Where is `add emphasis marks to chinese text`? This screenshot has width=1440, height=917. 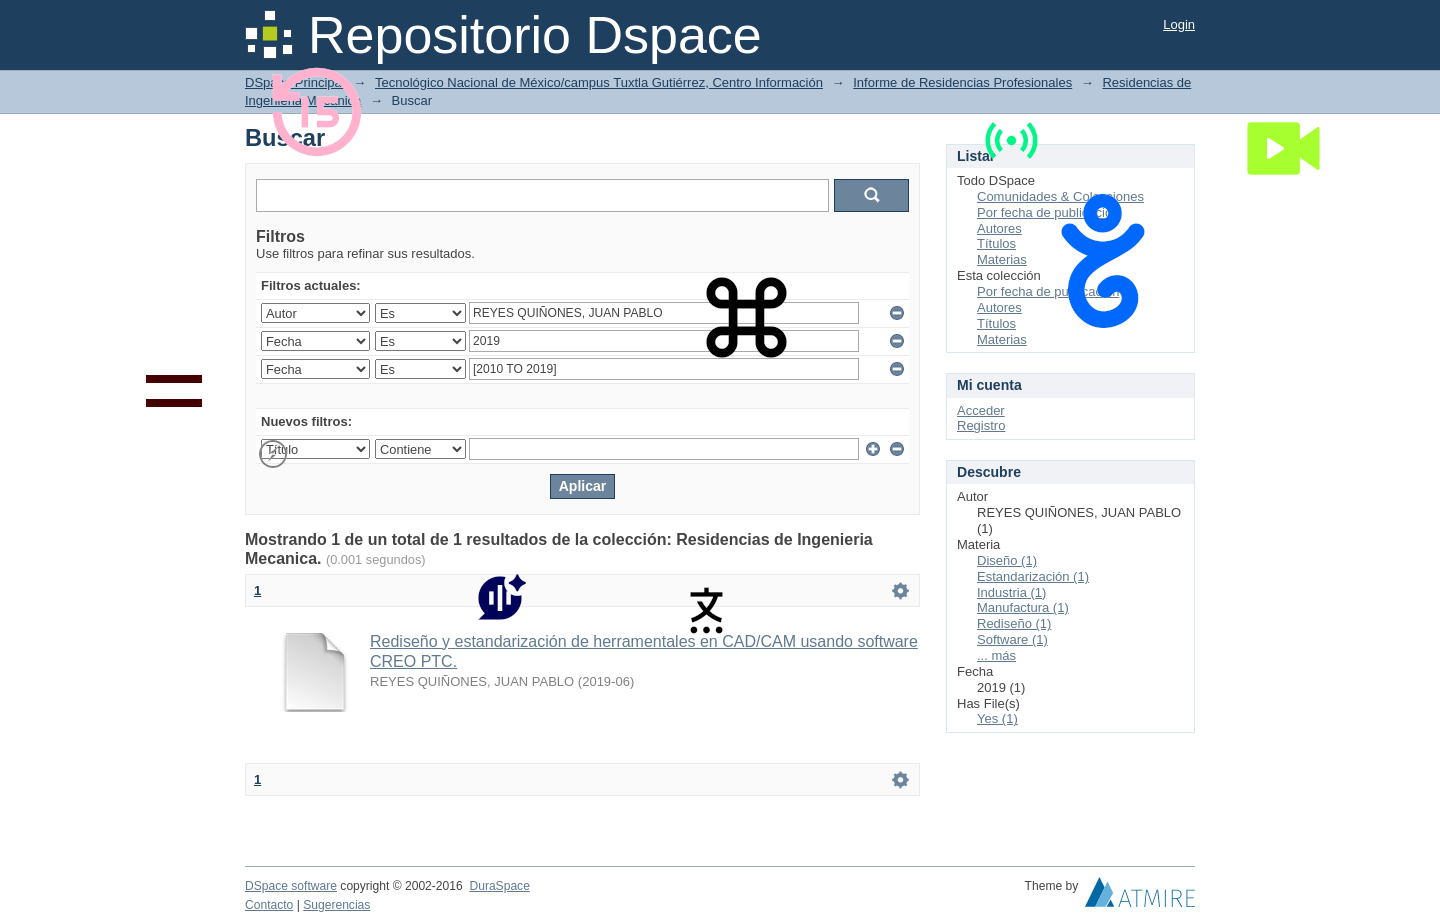 add emphasis marks to chinese text is located at coordinates (706, 610).